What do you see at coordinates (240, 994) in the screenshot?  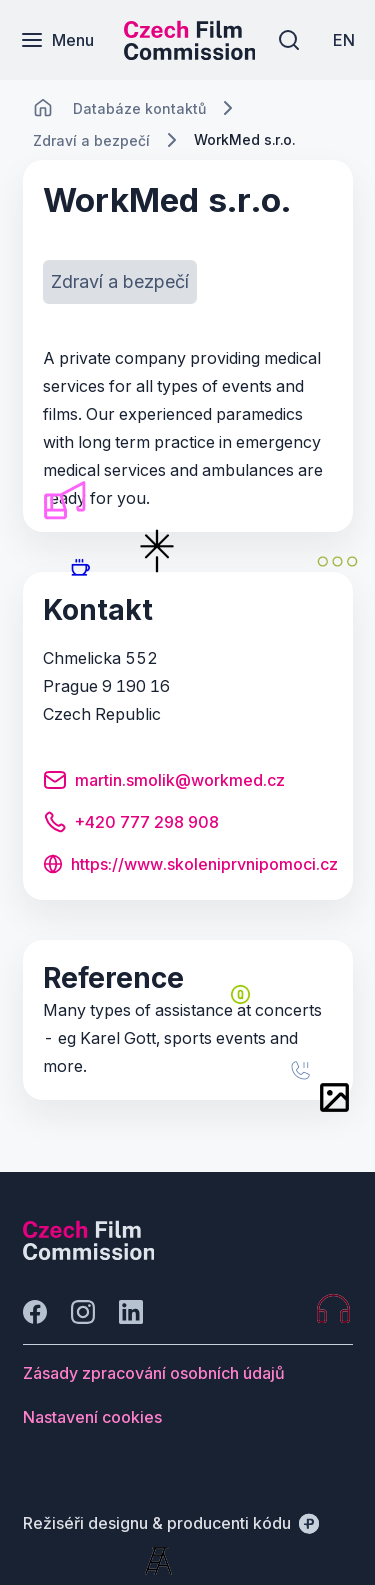 I see `letter Q avatar or profile icon` at bounding box center [240, 994].